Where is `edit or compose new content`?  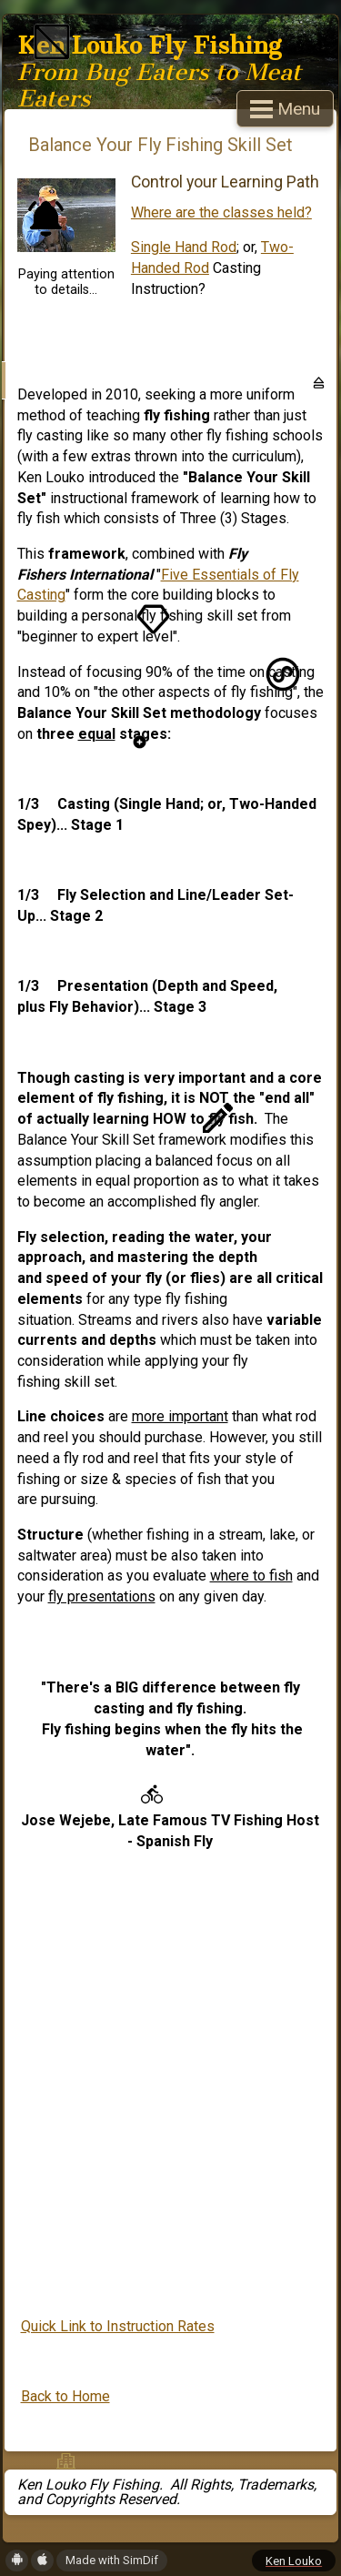 edit or compose new content is located at coordinates (217, 1117).